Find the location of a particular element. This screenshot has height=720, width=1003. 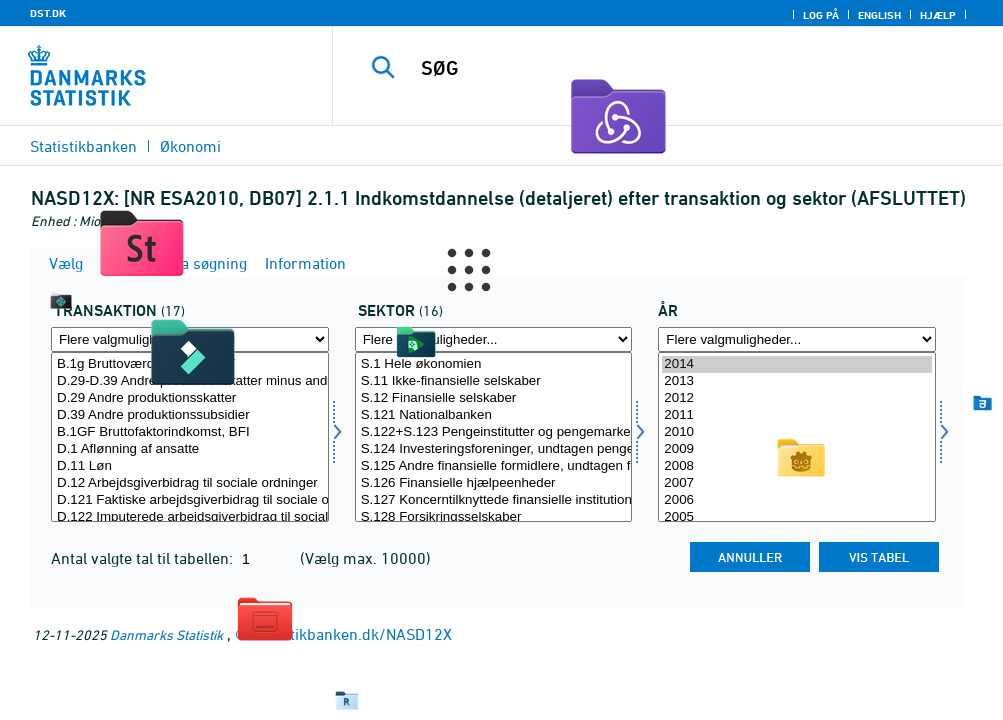

folder containing Google Play Games PC app files is located at coordinates (416, 343).